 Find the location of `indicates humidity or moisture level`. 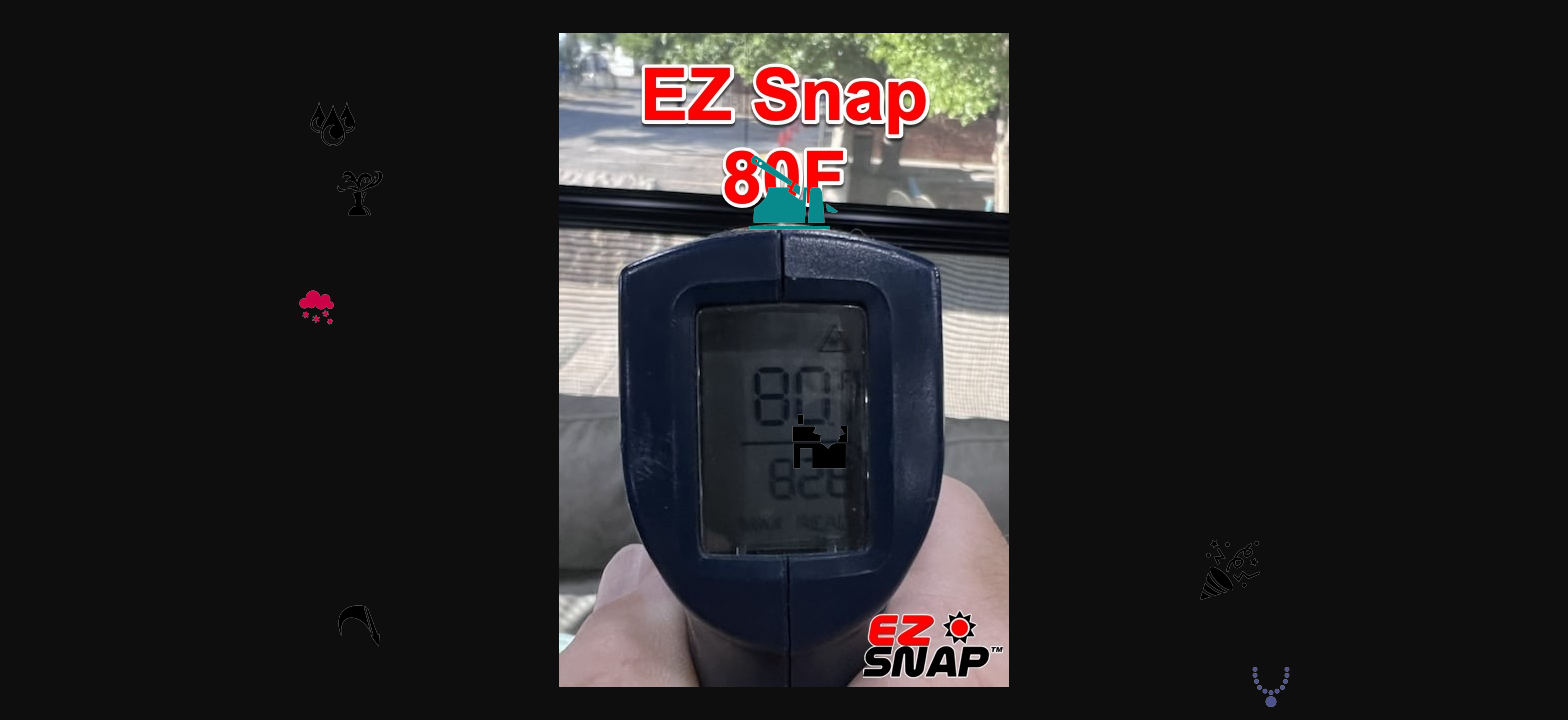

indicates humidity or moisture level is located at coordinates (333, 124).